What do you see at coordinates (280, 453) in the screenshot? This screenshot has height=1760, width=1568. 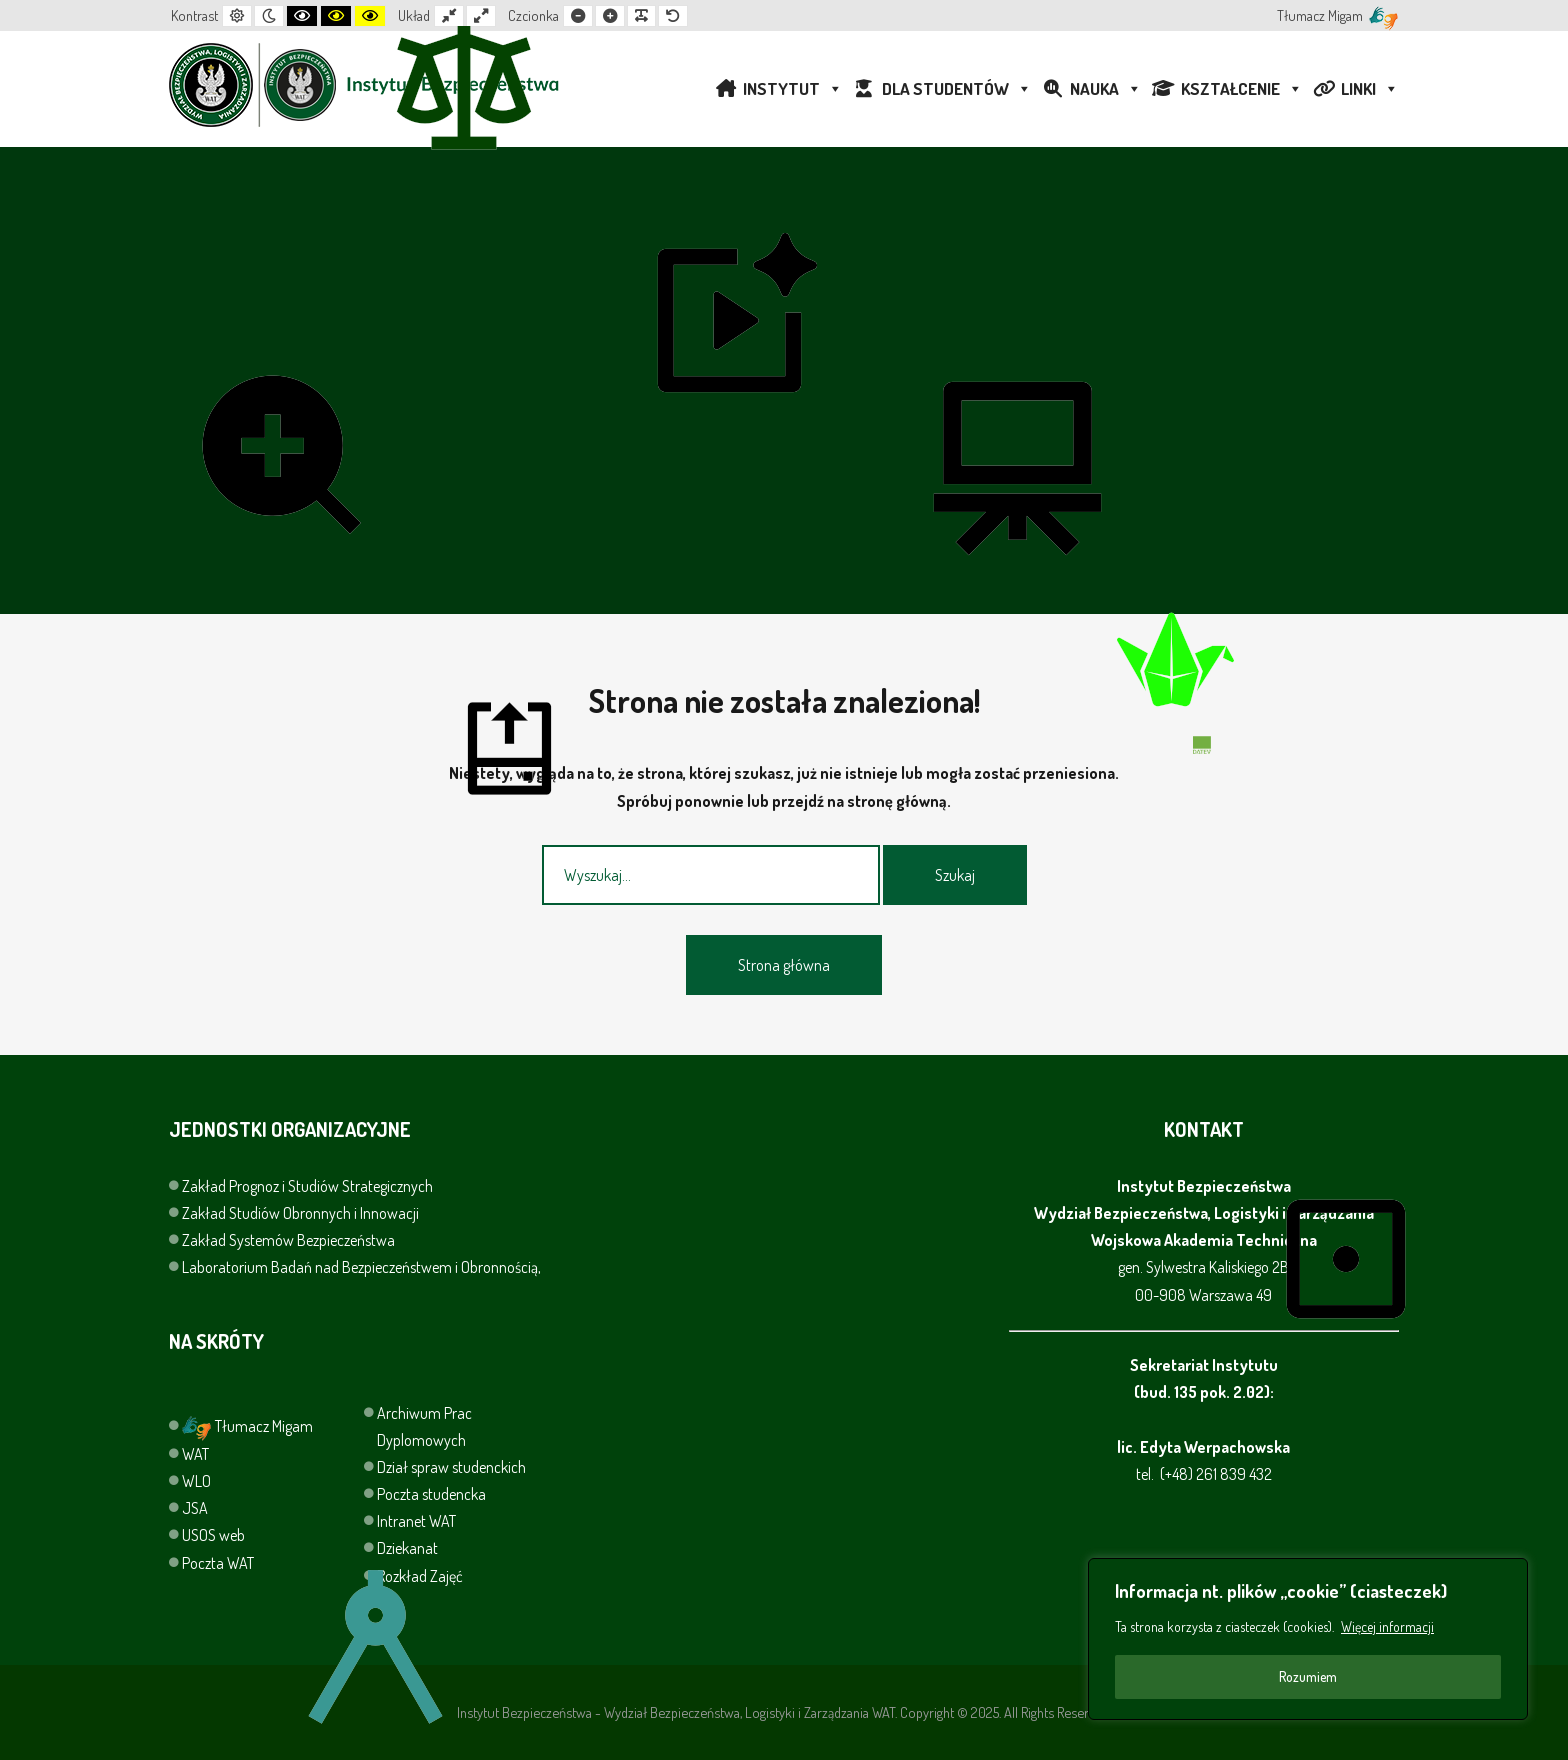 I see `zoom in on content` at bounding box center [280, 453].